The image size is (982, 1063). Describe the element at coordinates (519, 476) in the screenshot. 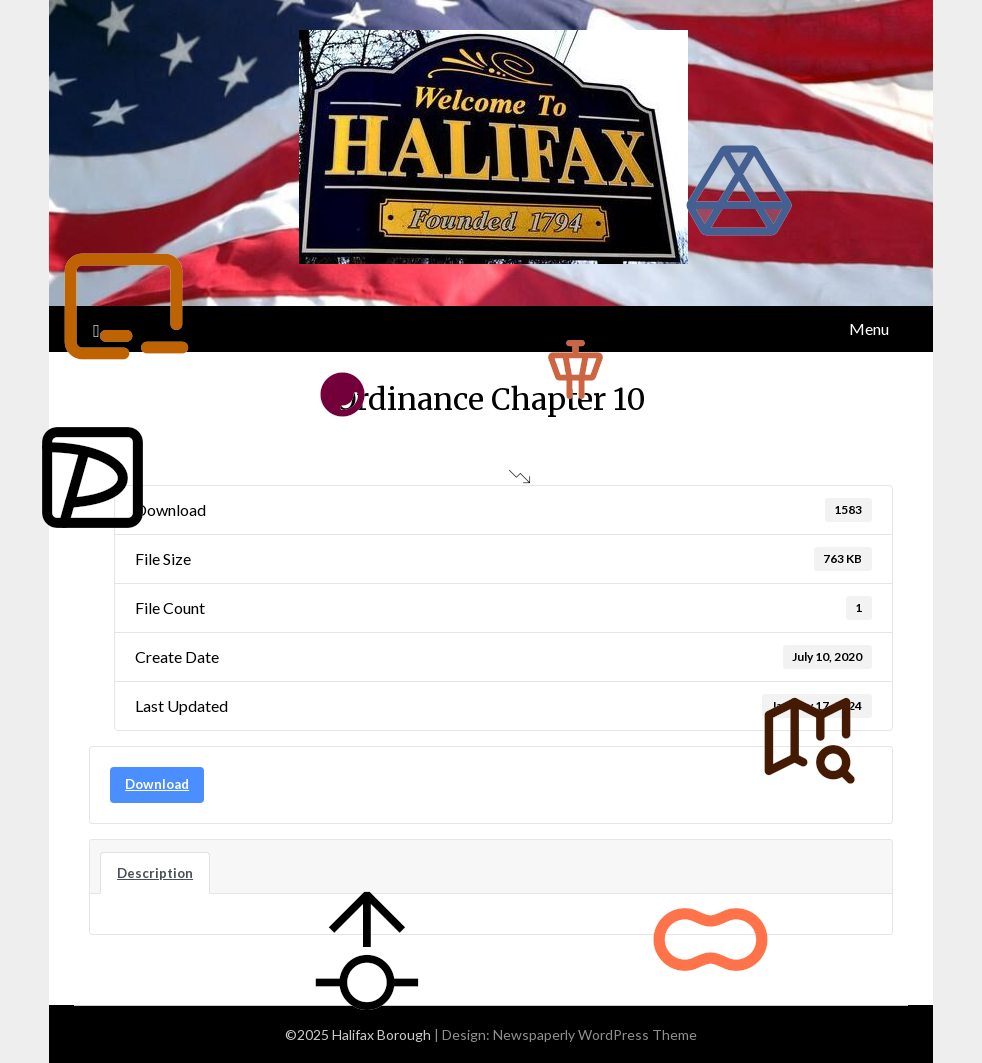

I see `indicates a downward trend or decline in data` at that location.